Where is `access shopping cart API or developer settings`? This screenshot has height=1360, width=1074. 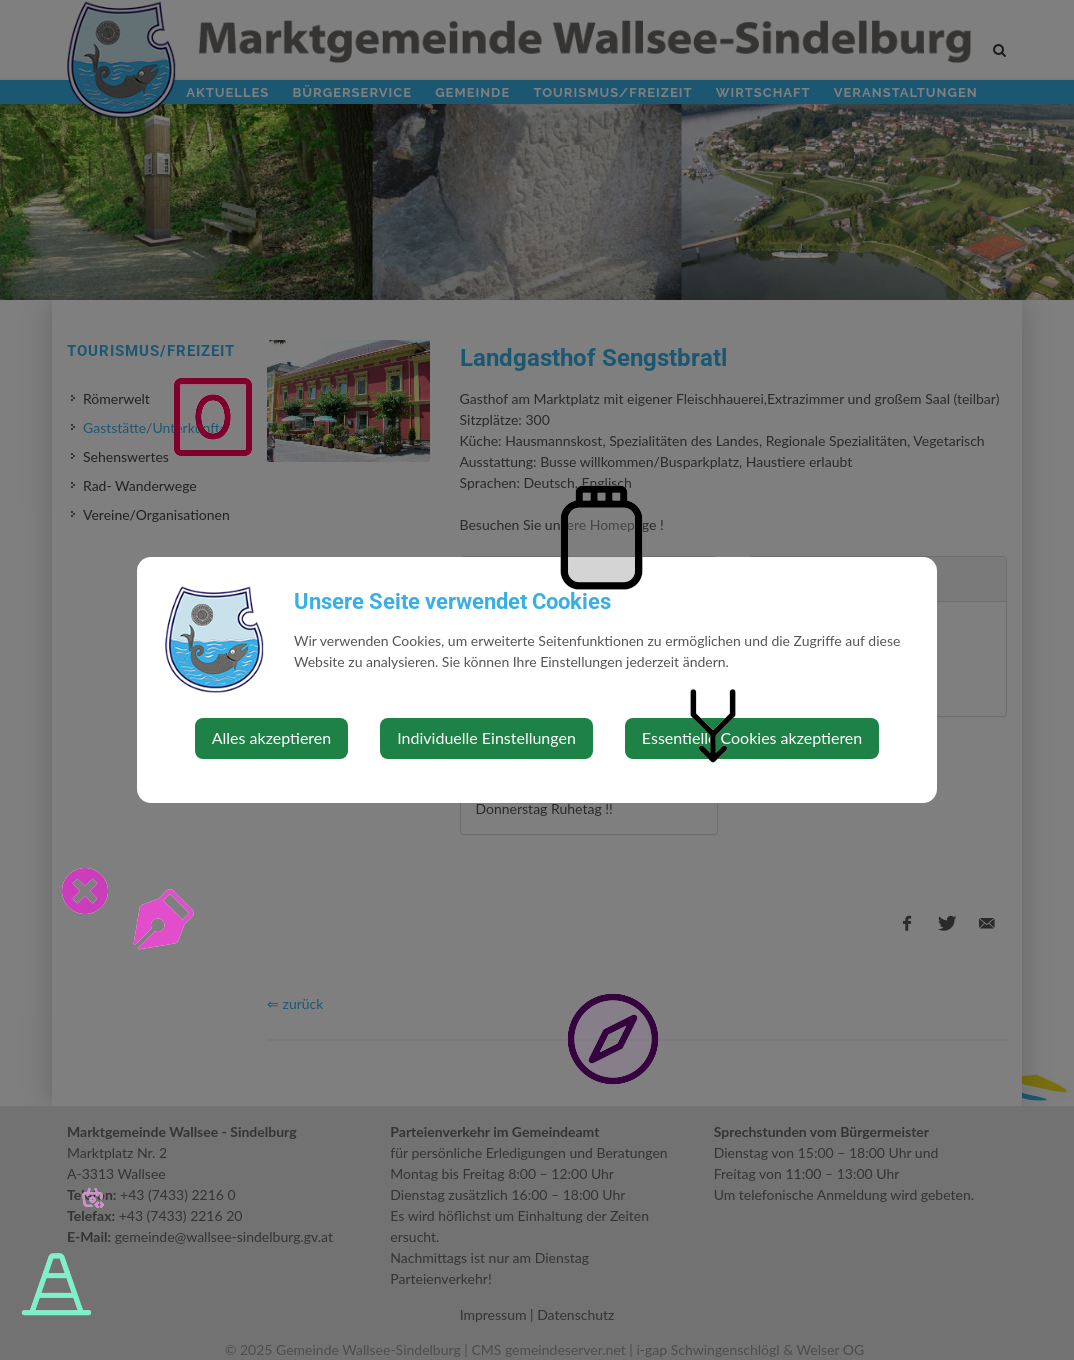
access shopping cart API or developer settings is located at coordinates (92, 1197).